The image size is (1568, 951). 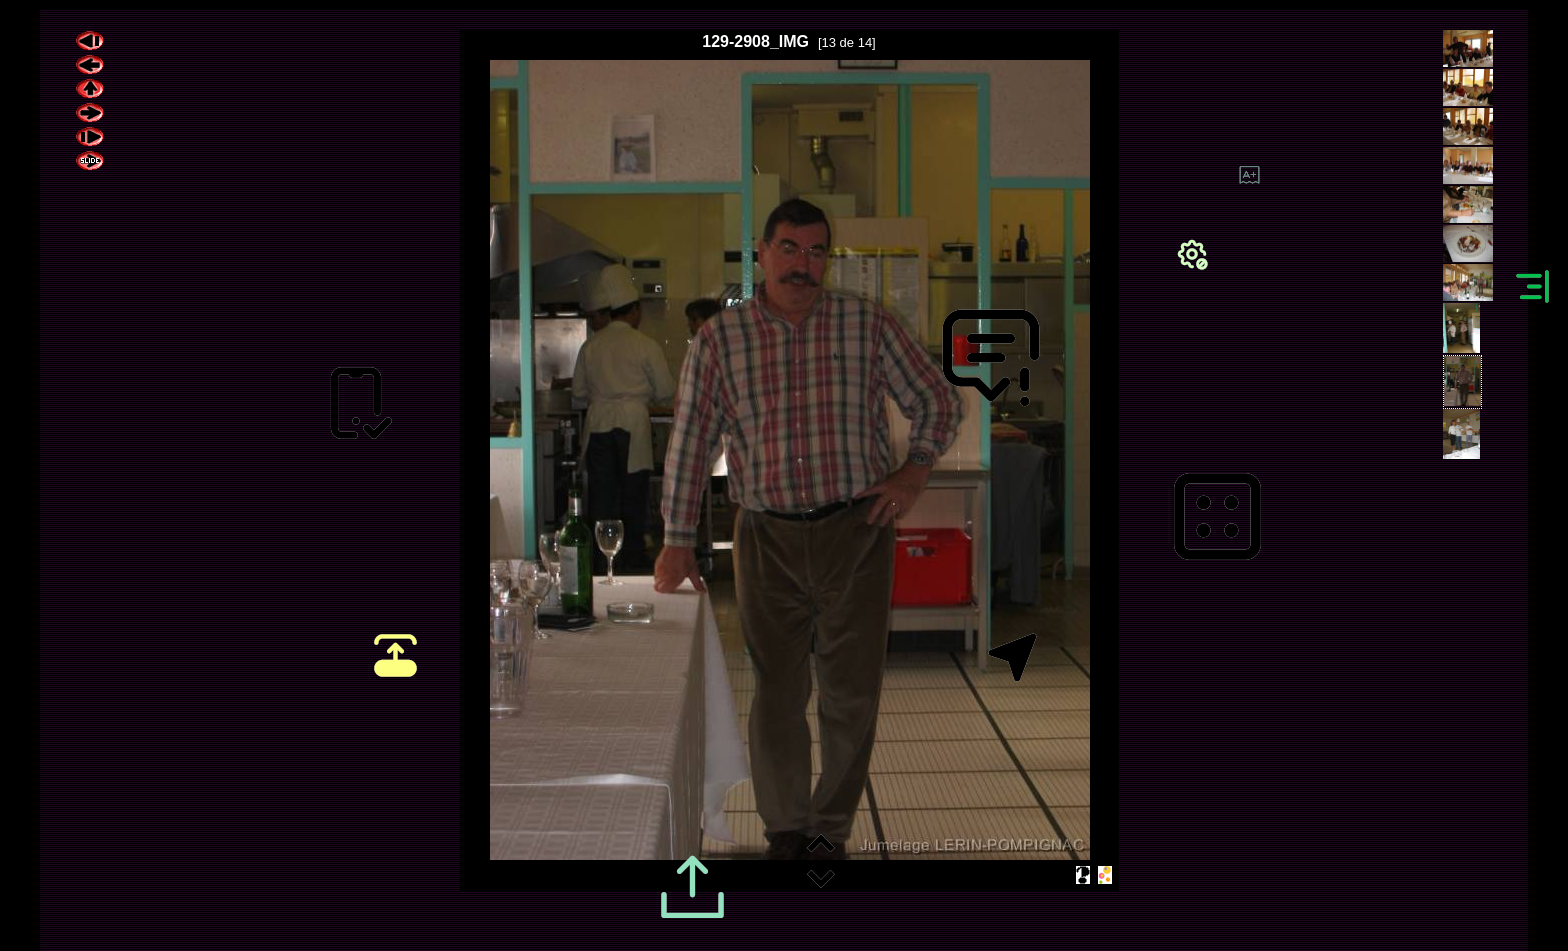 I want to click on navigate to your current location, so click(x=1014, y=656).